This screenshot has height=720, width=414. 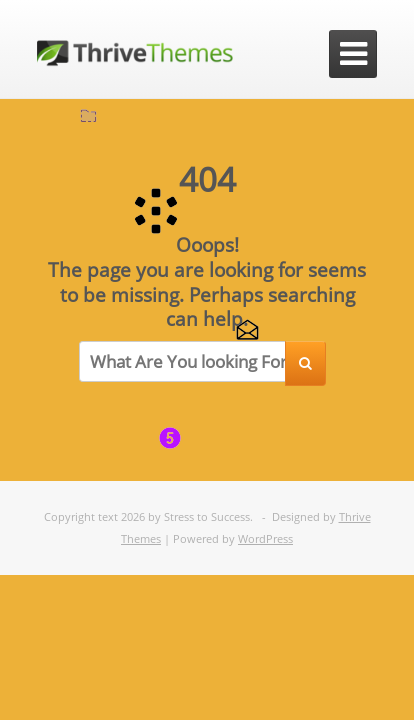 I want to click on denodo brand logo, so click(x=156, y=211).